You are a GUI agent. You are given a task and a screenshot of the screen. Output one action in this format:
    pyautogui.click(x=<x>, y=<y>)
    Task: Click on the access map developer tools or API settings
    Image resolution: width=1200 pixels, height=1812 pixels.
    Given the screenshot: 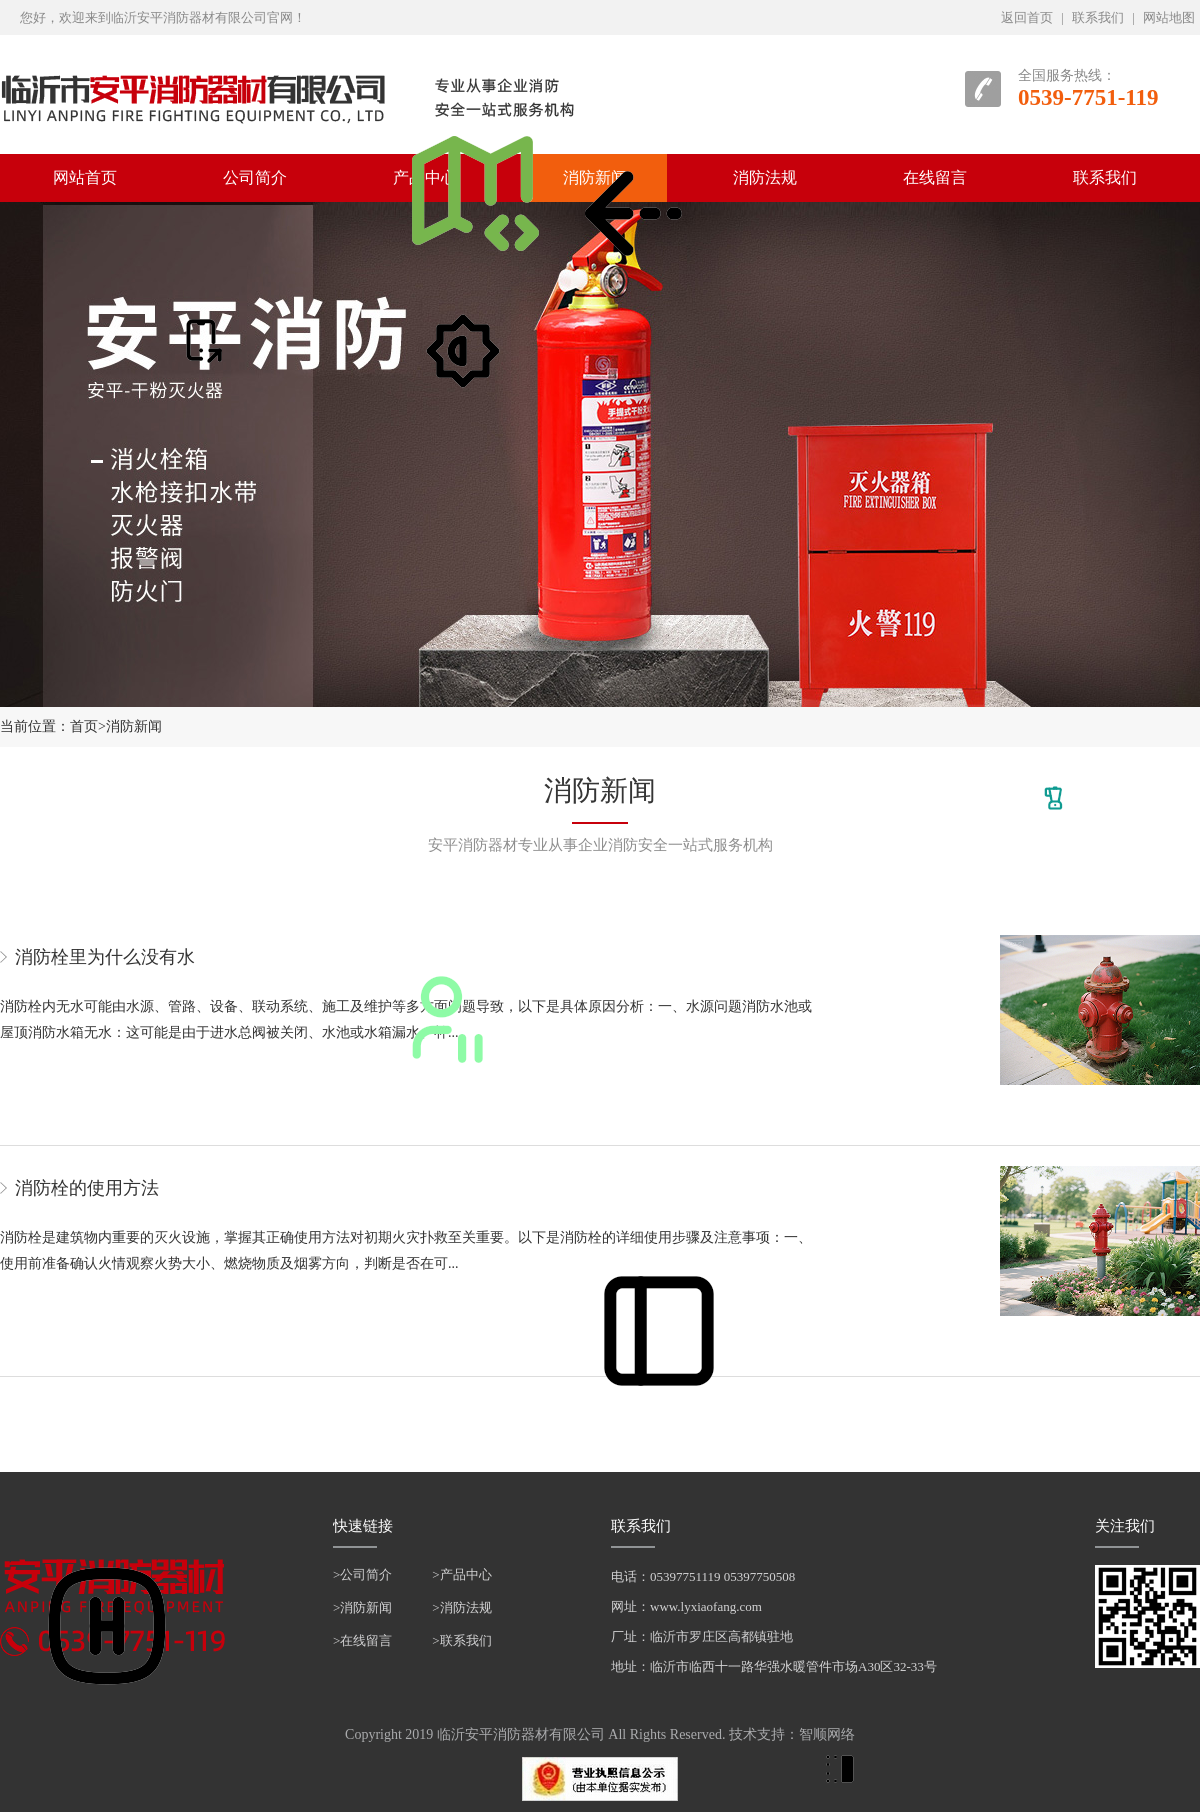 What is the action you would take?
    pyautogui.click(x=472, y=190)
    